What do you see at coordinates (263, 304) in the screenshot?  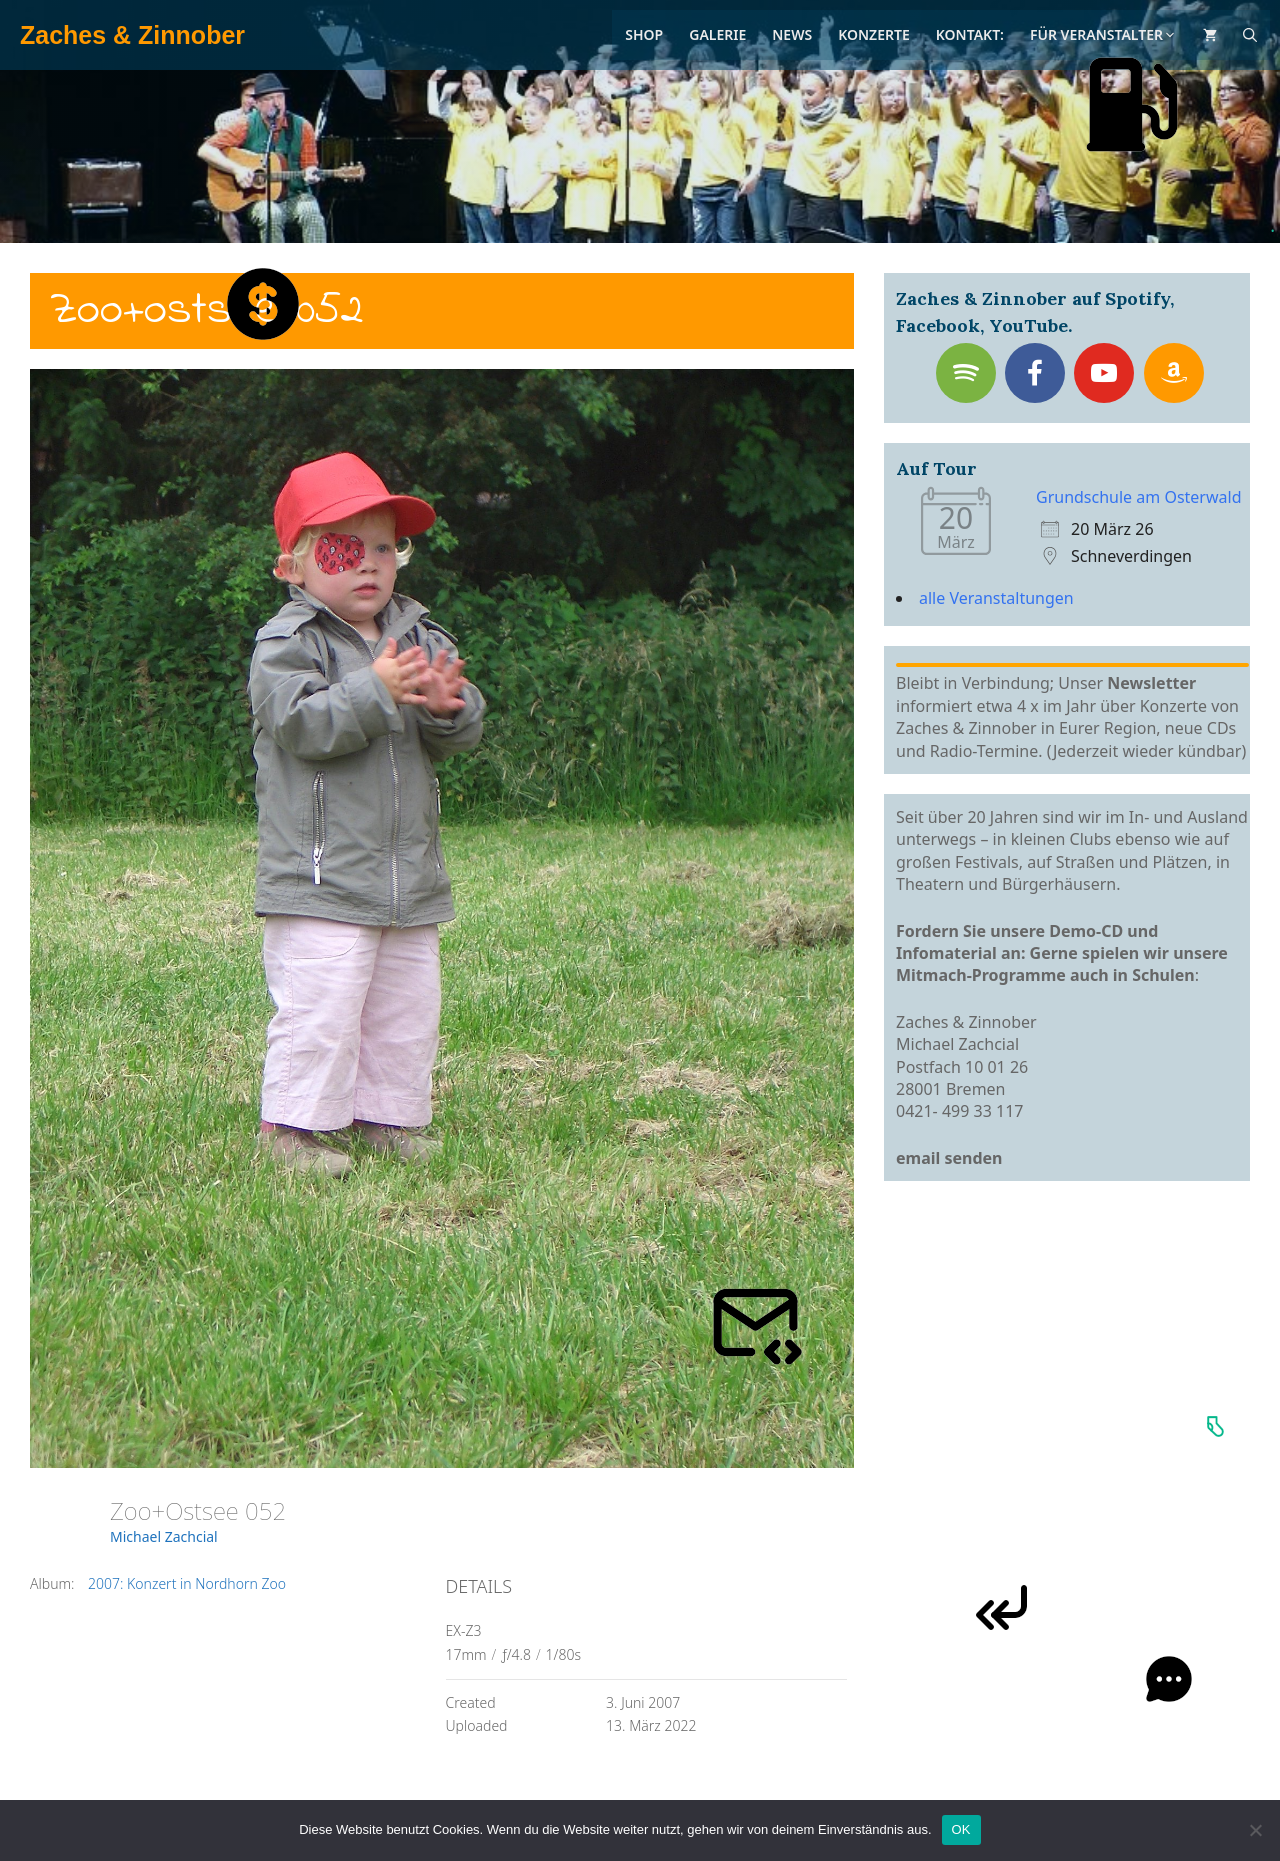 I see `view your account balance` at bounding box center [263, 304].